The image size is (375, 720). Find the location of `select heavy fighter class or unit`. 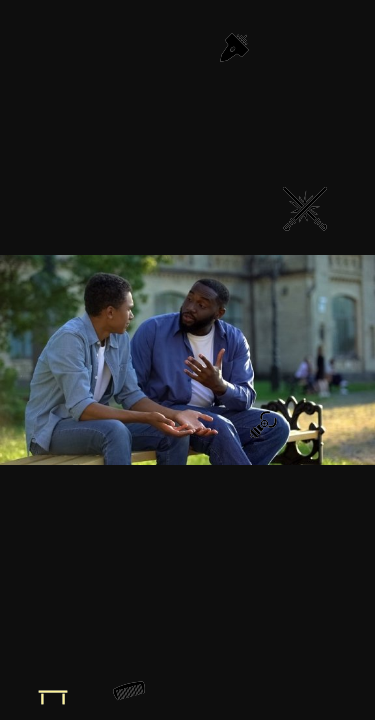

select heavy fighter class or unit is located at coordinates (234, 47).